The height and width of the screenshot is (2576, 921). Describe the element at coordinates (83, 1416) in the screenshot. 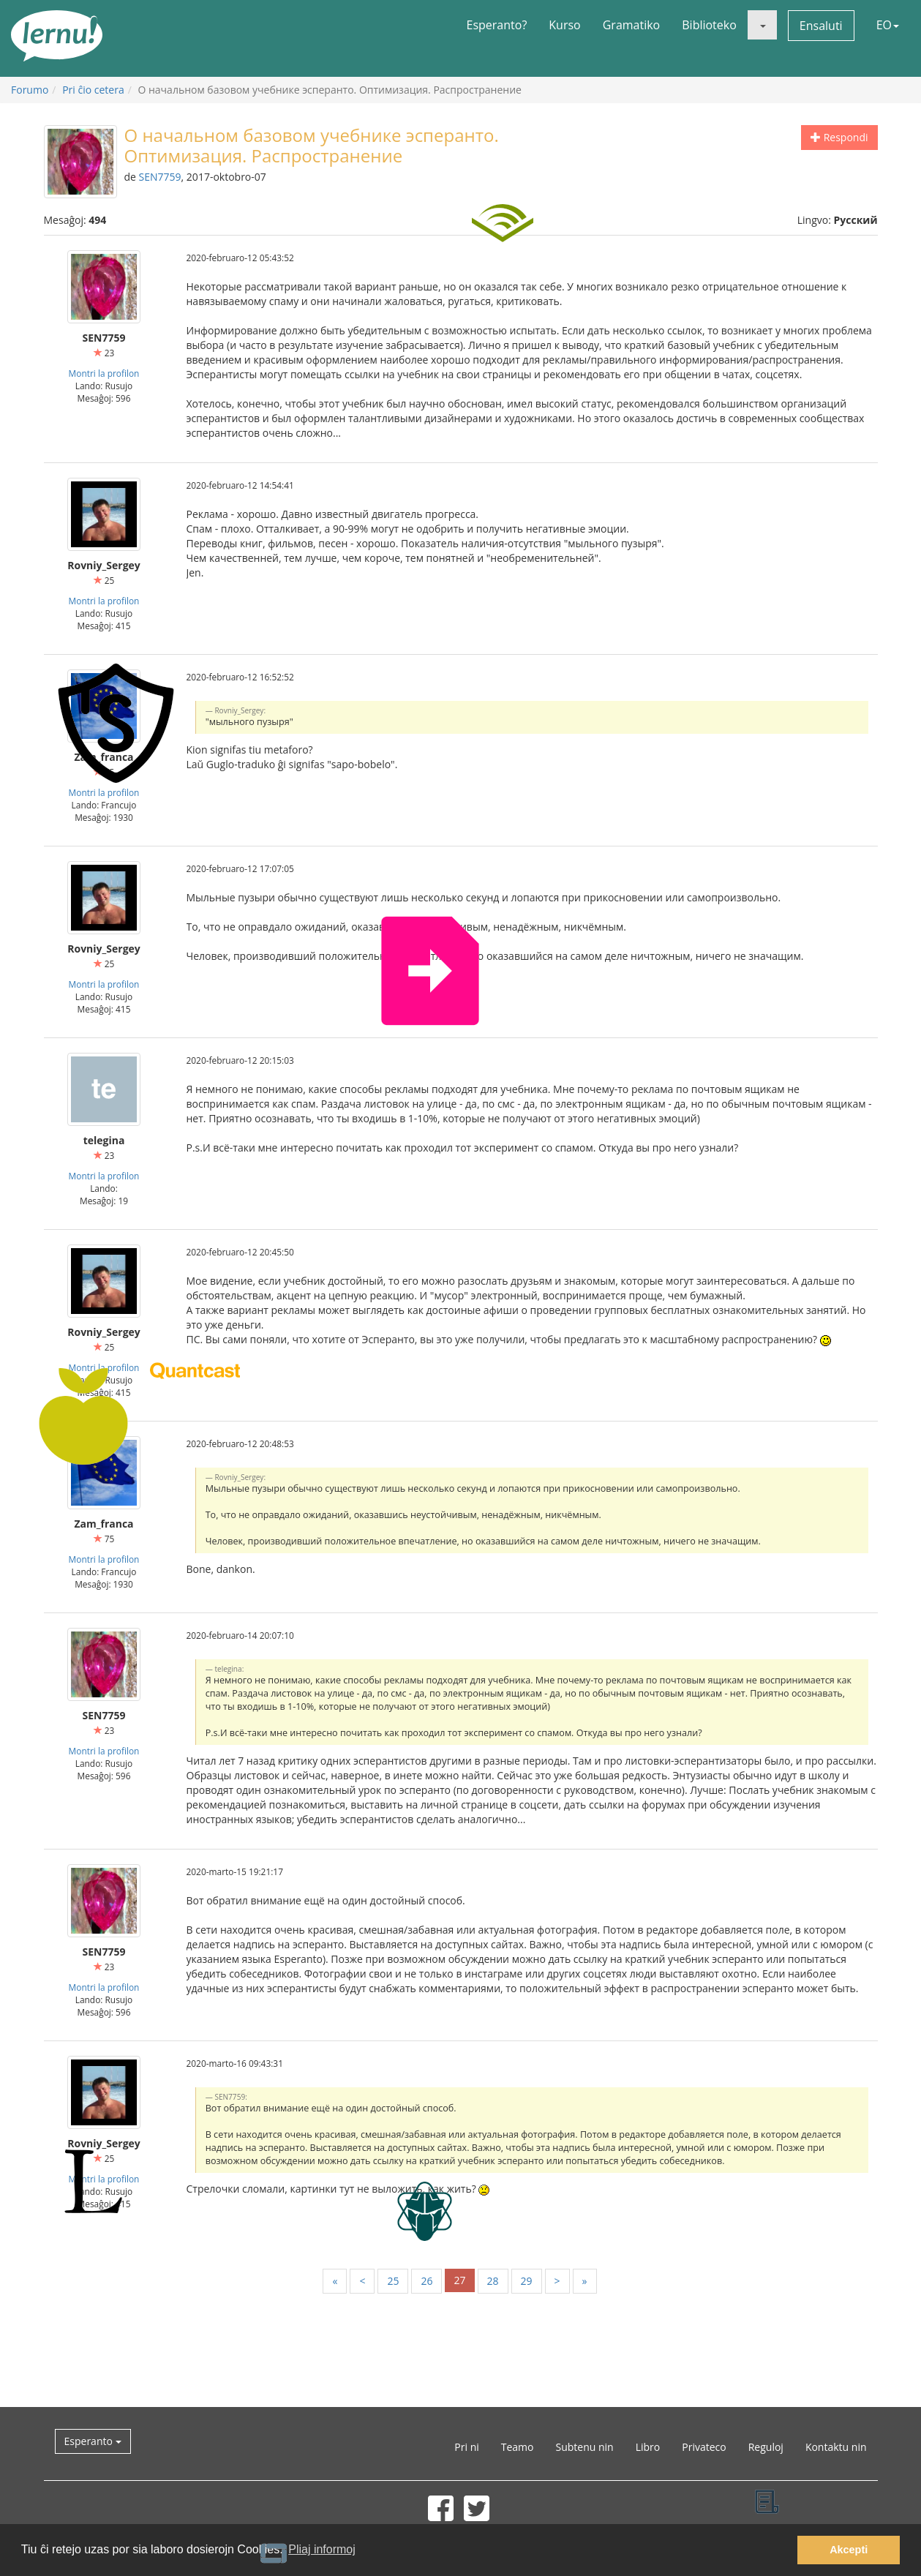

I see `franprix grocery store app or website` at that location.